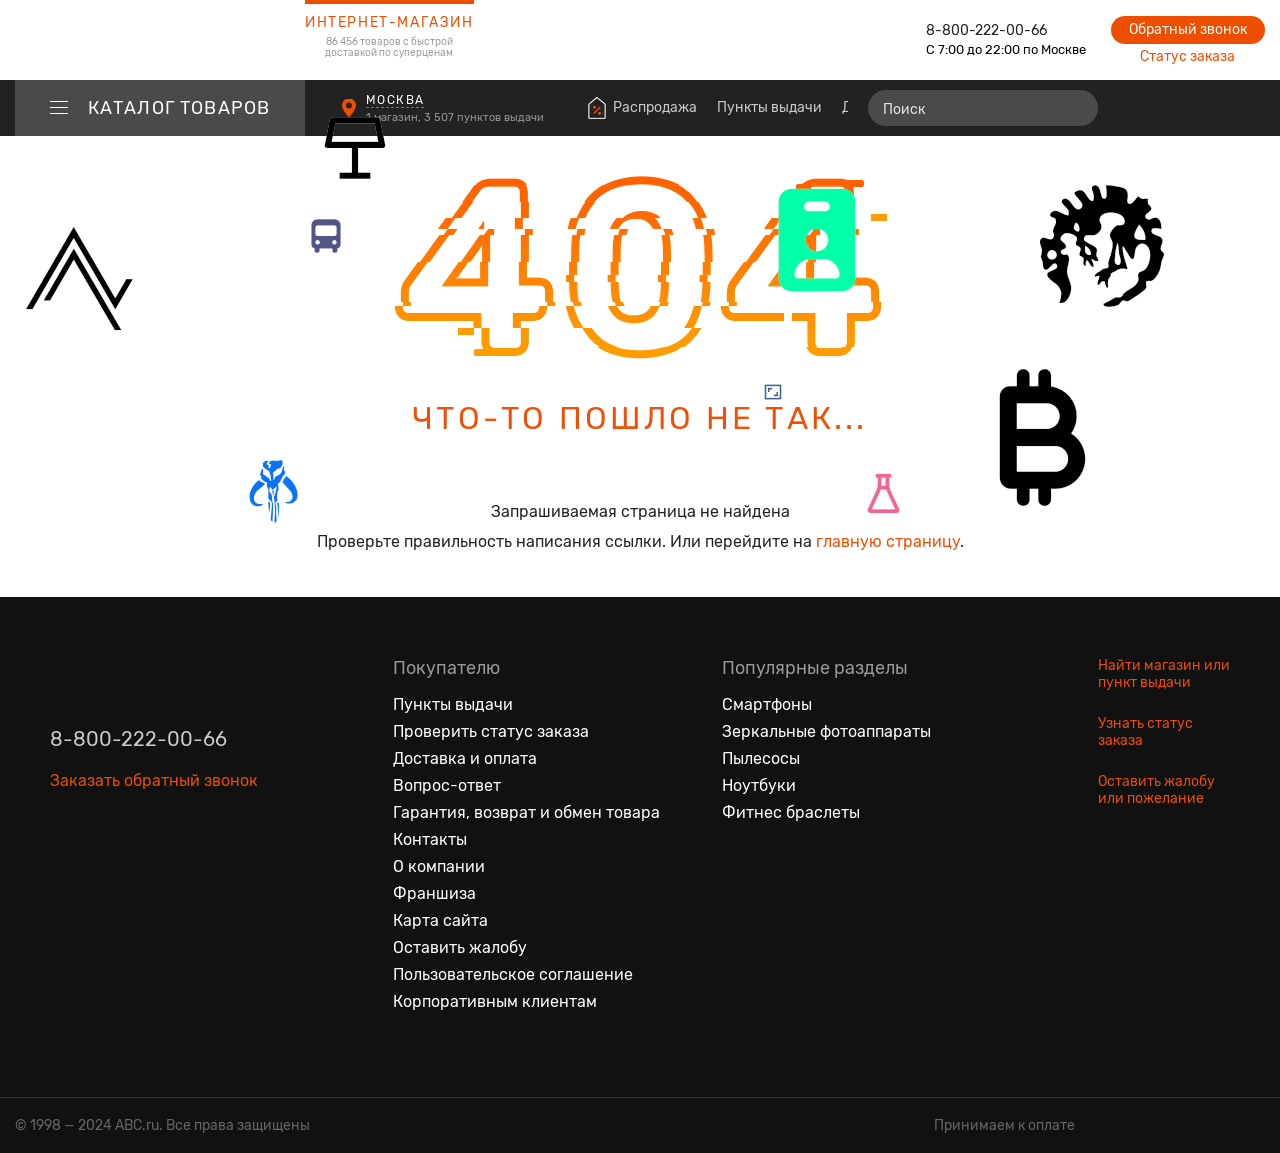 The image size is (1280, 1153). I want to click on adjust image or video aspect ratio, so click(773, 392).